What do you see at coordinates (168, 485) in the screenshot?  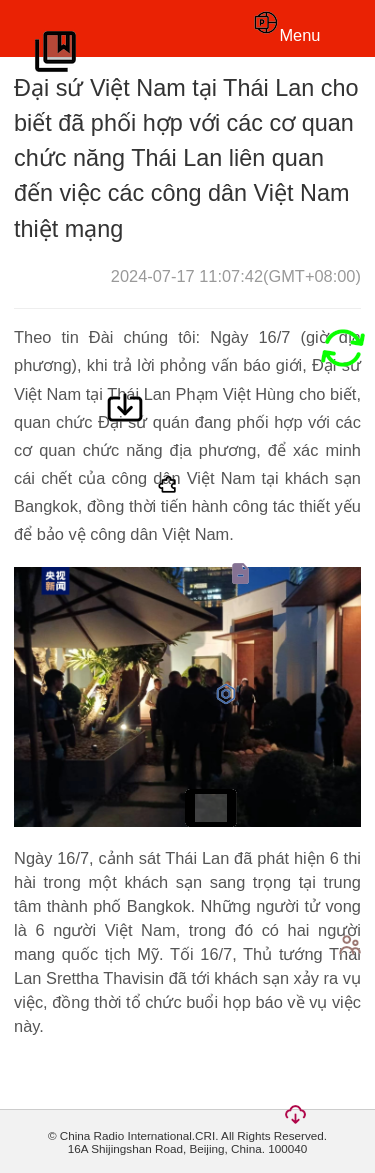 I see `access plugins or extensions` at bounding box center [168, 485].